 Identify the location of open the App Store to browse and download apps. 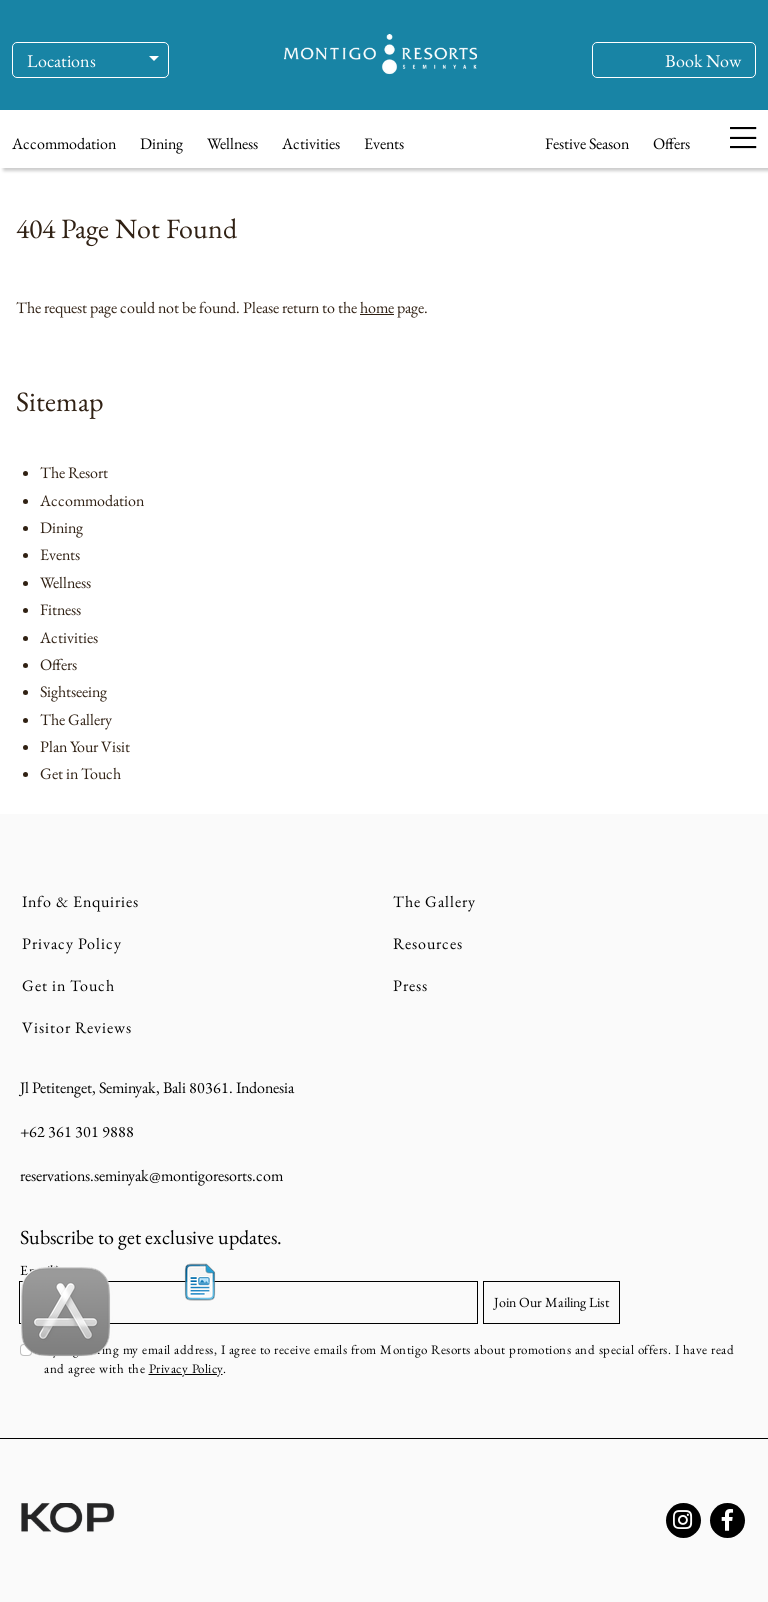
(65, 1311).